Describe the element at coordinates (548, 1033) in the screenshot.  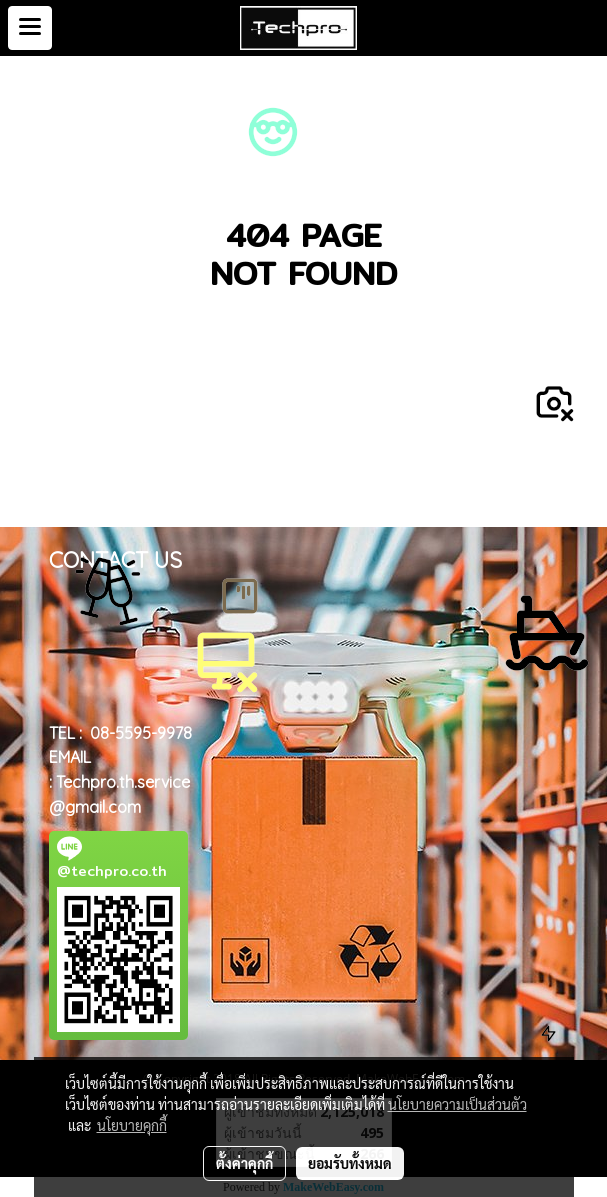
I see `supabase logo - open source database platform` at that location.